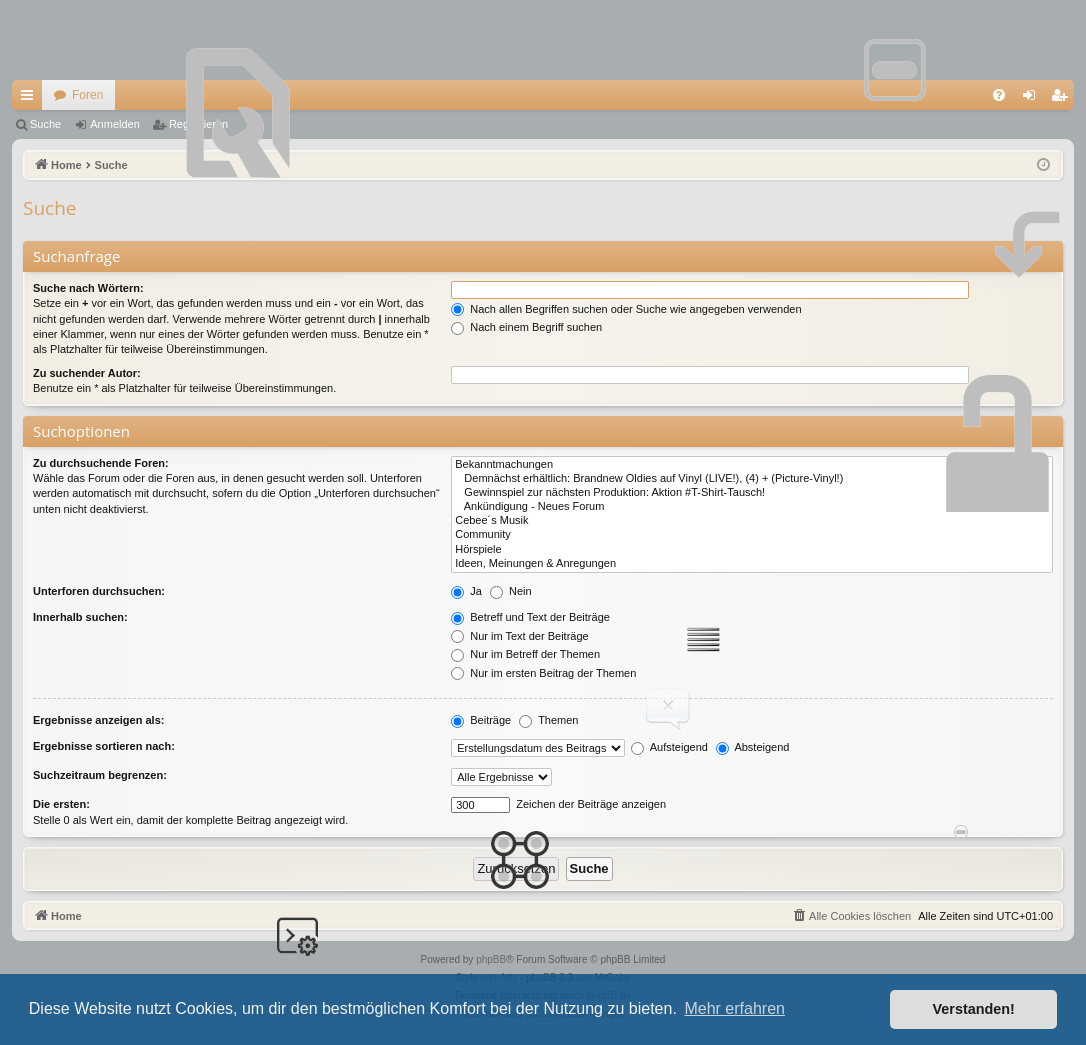 This screenshot has width=1086, height=1045. I want to click on open terminal preferences, so click(297, 935).